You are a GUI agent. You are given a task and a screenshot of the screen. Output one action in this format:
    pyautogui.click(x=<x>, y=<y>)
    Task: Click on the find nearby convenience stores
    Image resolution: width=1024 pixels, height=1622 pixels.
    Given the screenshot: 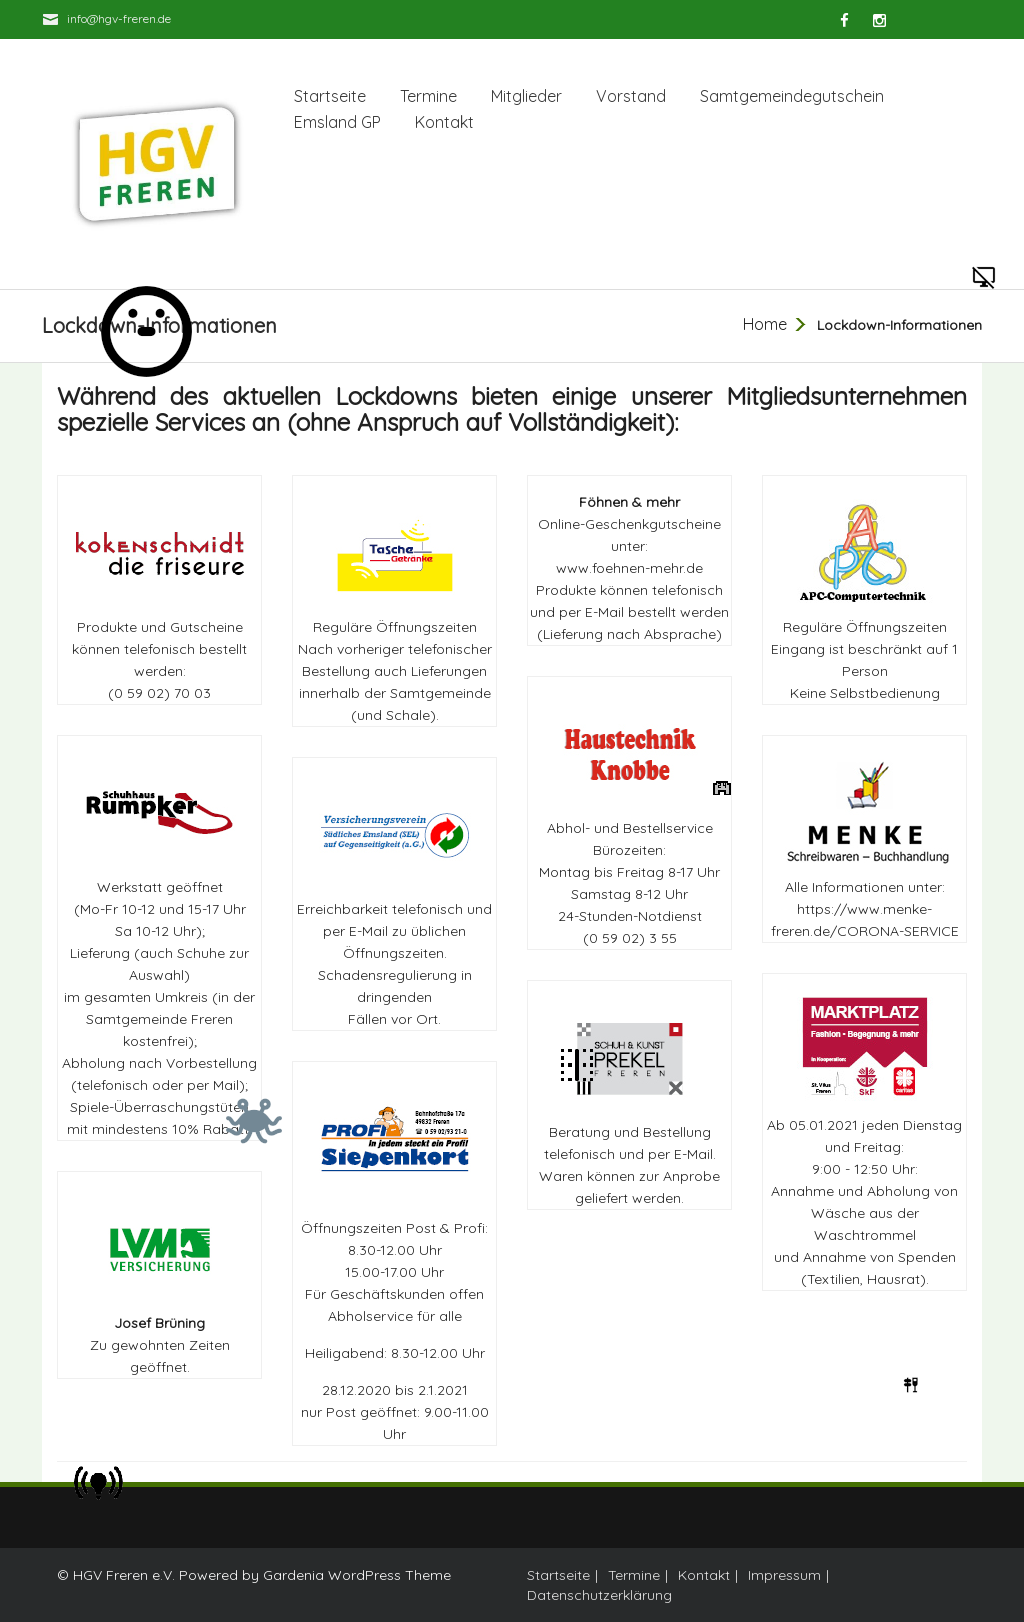 What is the action you would take?
    pyautogui.click(x=722, y=788)
    